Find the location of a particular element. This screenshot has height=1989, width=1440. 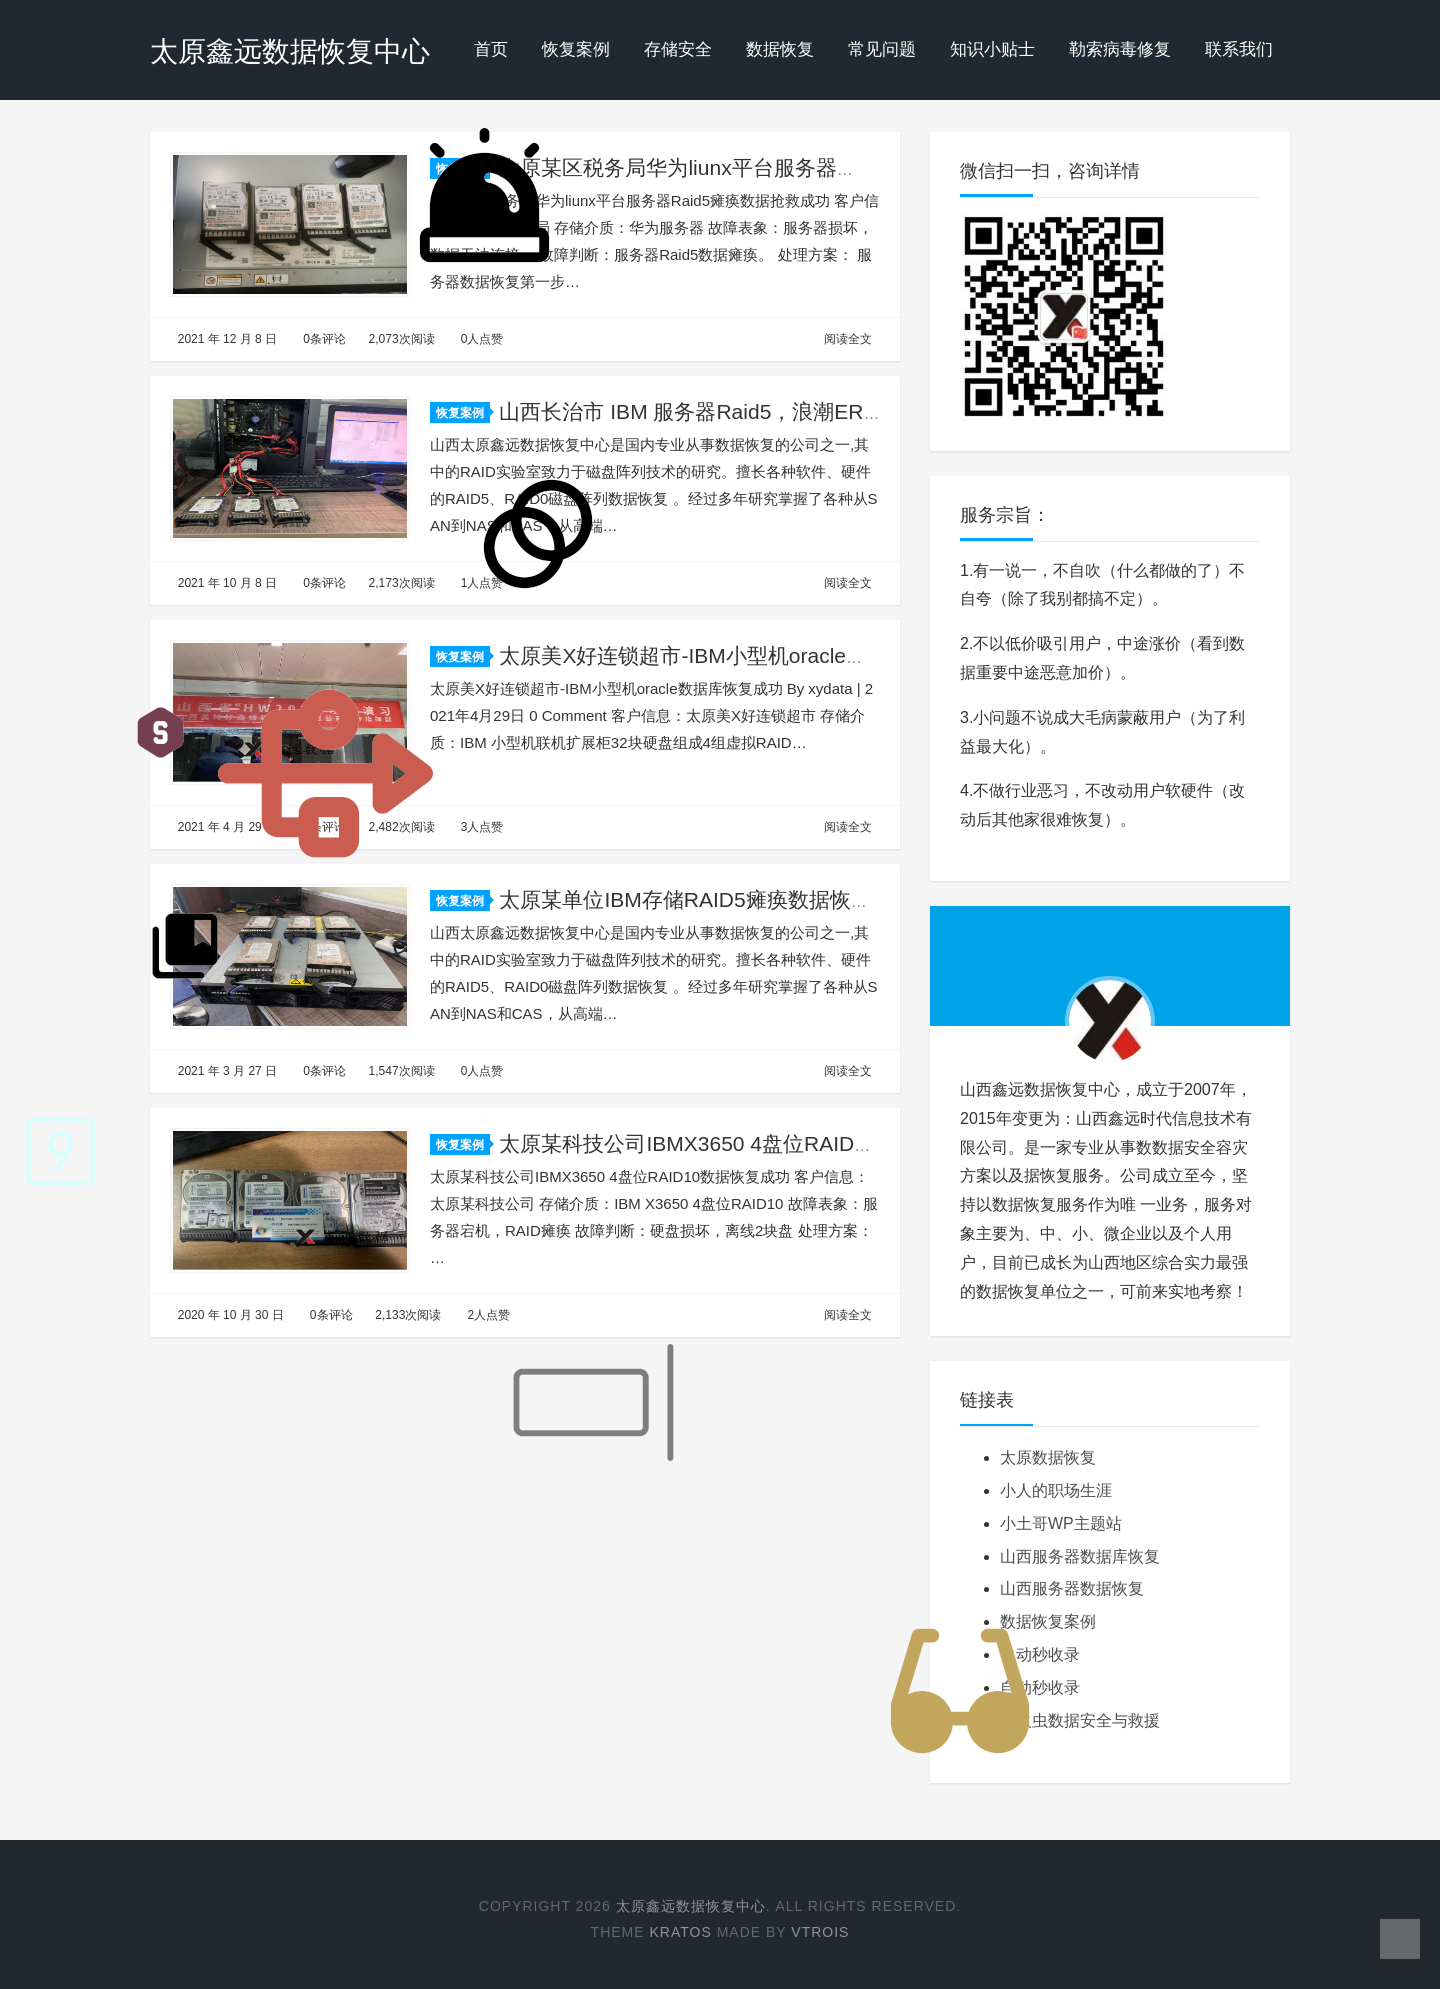

indicates a service or feature starting with "S" is located at coordinates (160, 732).